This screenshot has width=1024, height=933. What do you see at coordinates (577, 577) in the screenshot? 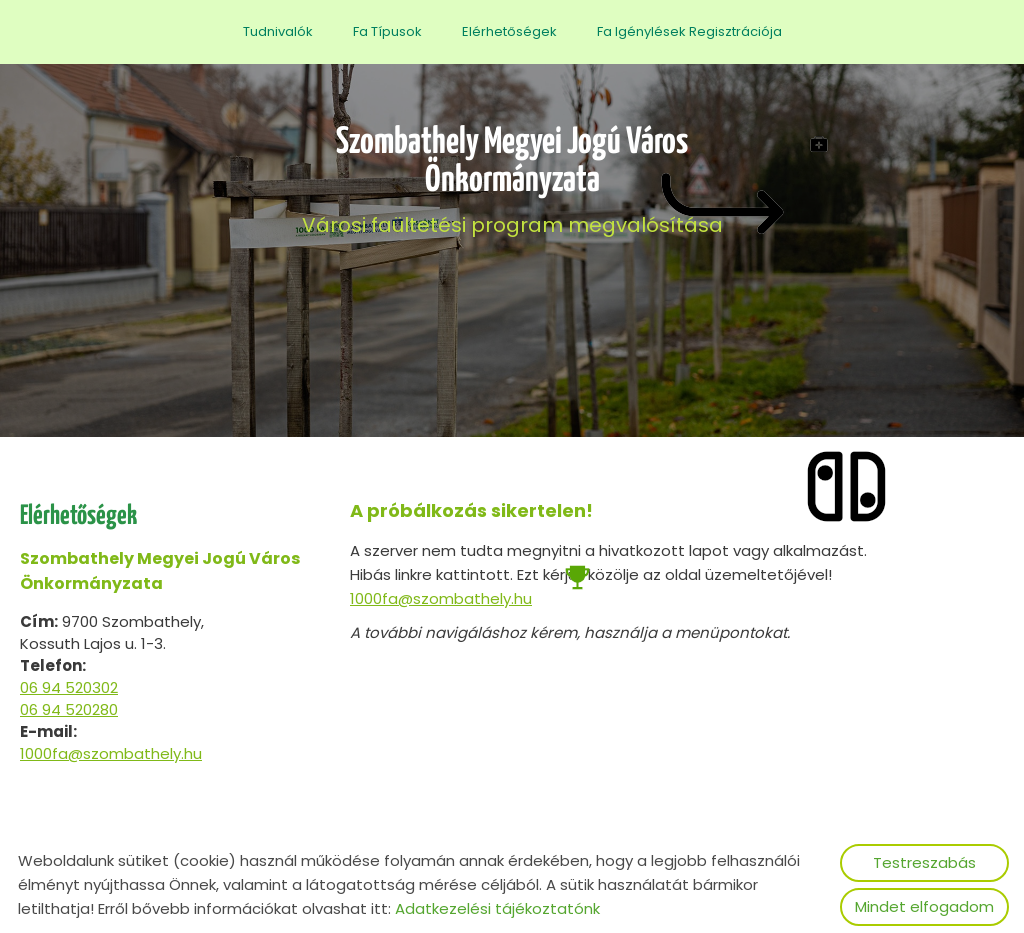
I see `view your achievements or awards` at bounding box center [577, 577].